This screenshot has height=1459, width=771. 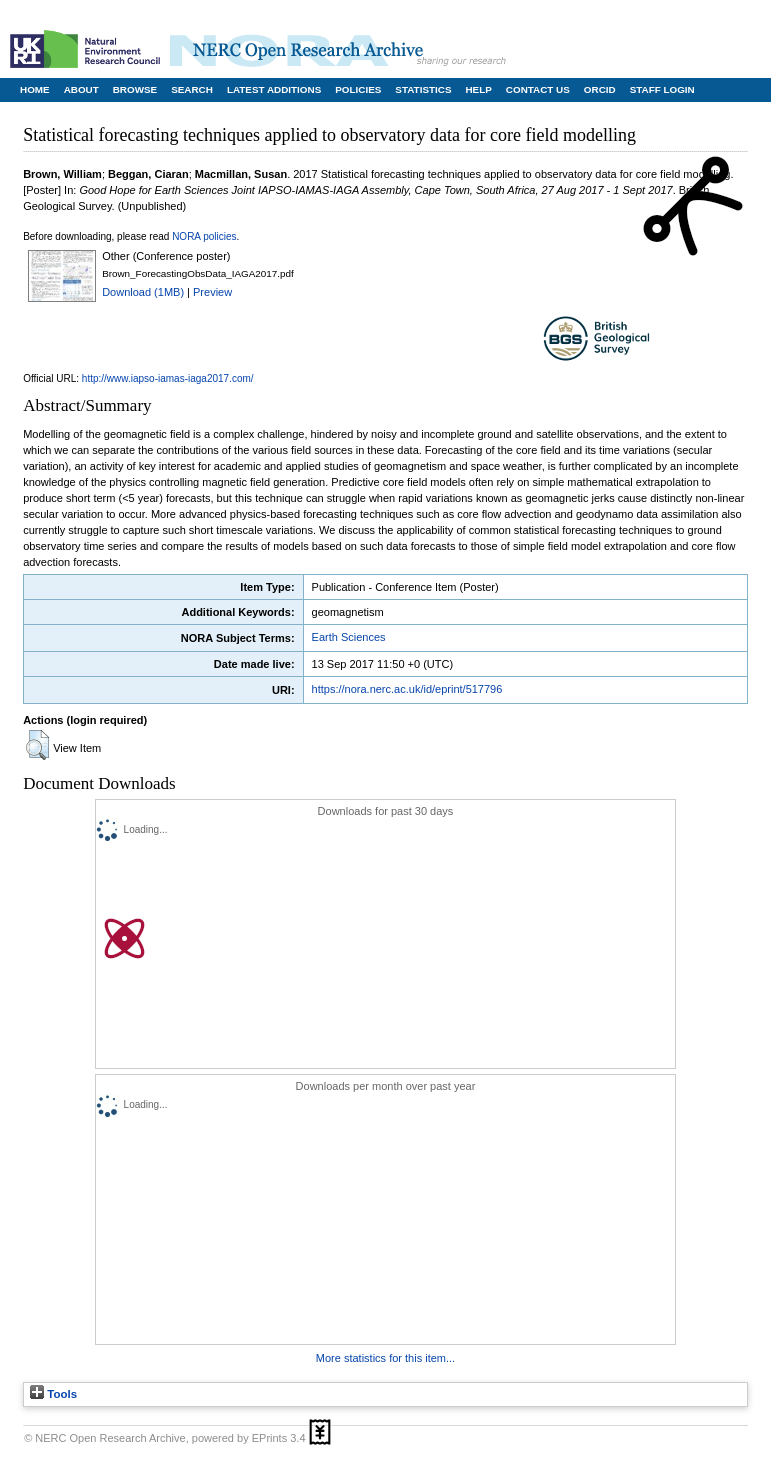 I want to click on access science or chemistry tools, so click(x=124, y=938).